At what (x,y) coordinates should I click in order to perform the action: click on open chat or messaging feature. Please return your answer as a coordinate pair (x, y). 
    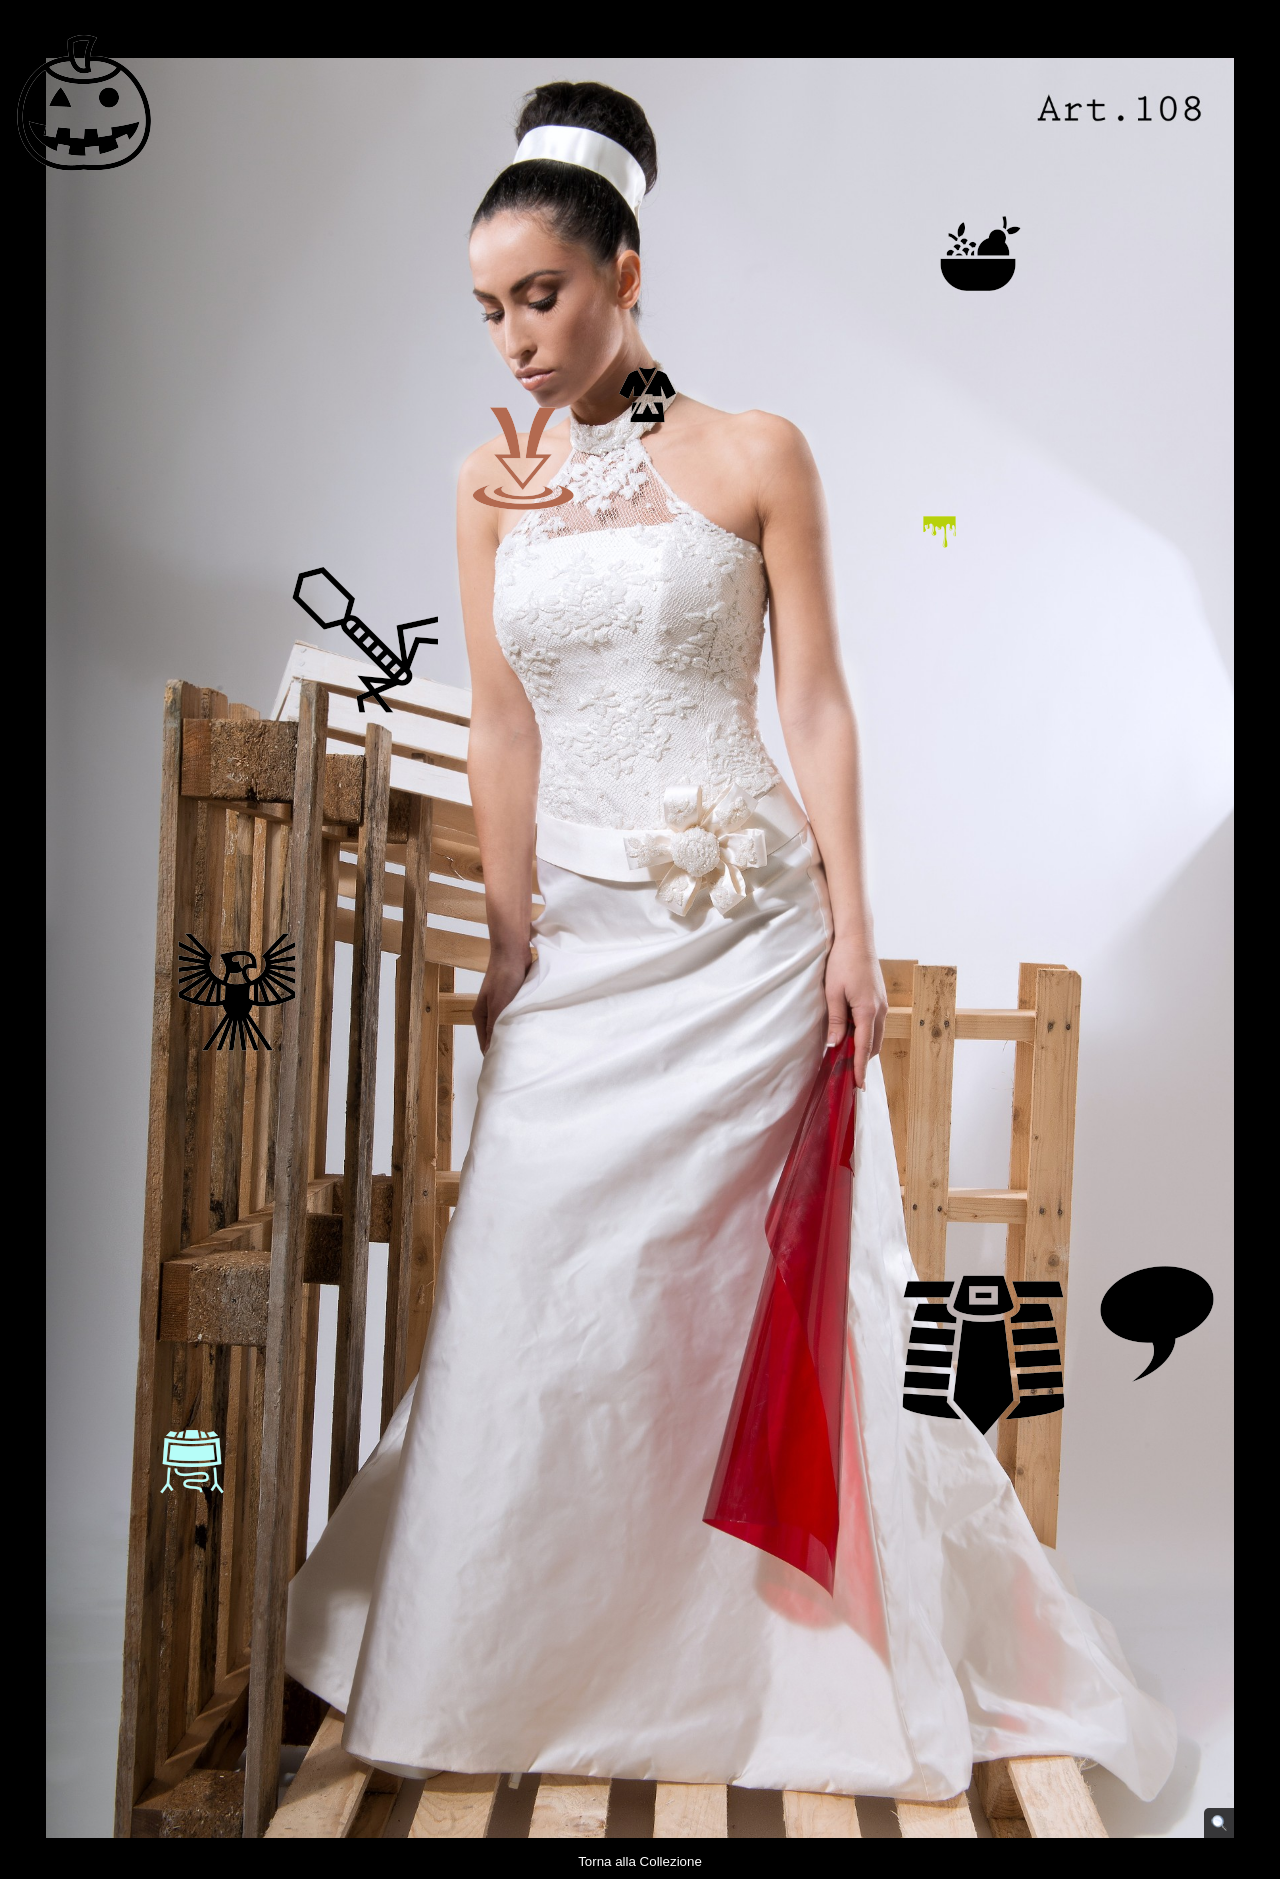
    Looking at the image, I should click on (1157, 1324).